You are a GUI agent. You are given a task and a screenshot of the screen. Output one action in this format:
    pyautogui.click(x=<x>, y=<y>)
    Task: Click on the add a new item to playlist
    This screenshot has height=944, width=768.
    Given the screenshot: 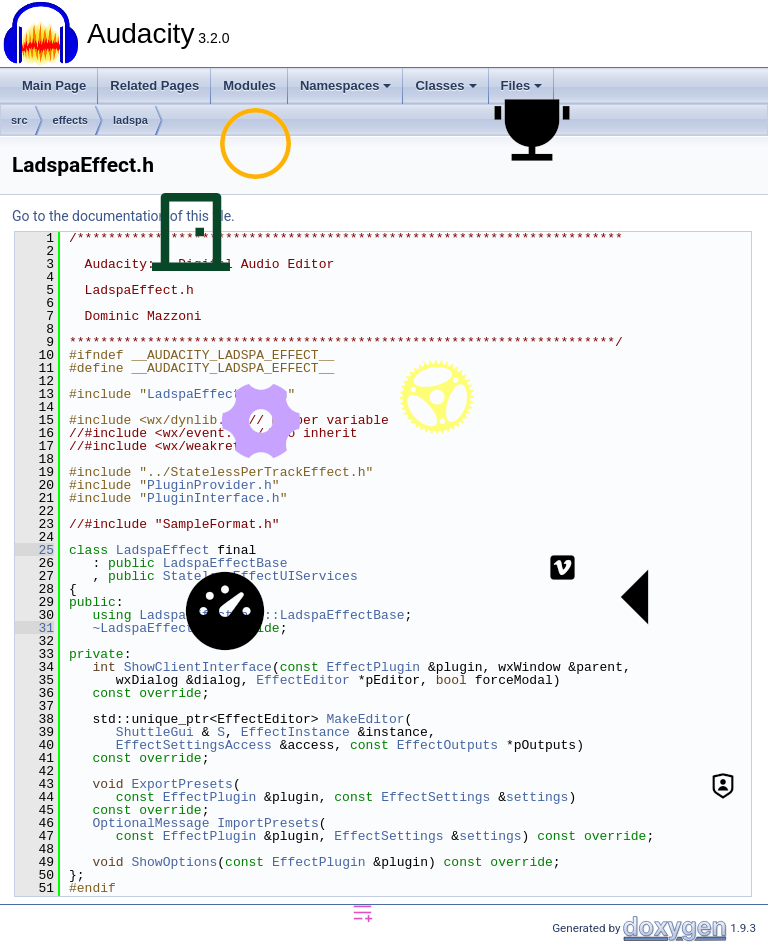 What is the action you would take?
    pyautogui.click(x=362, y=912)
    